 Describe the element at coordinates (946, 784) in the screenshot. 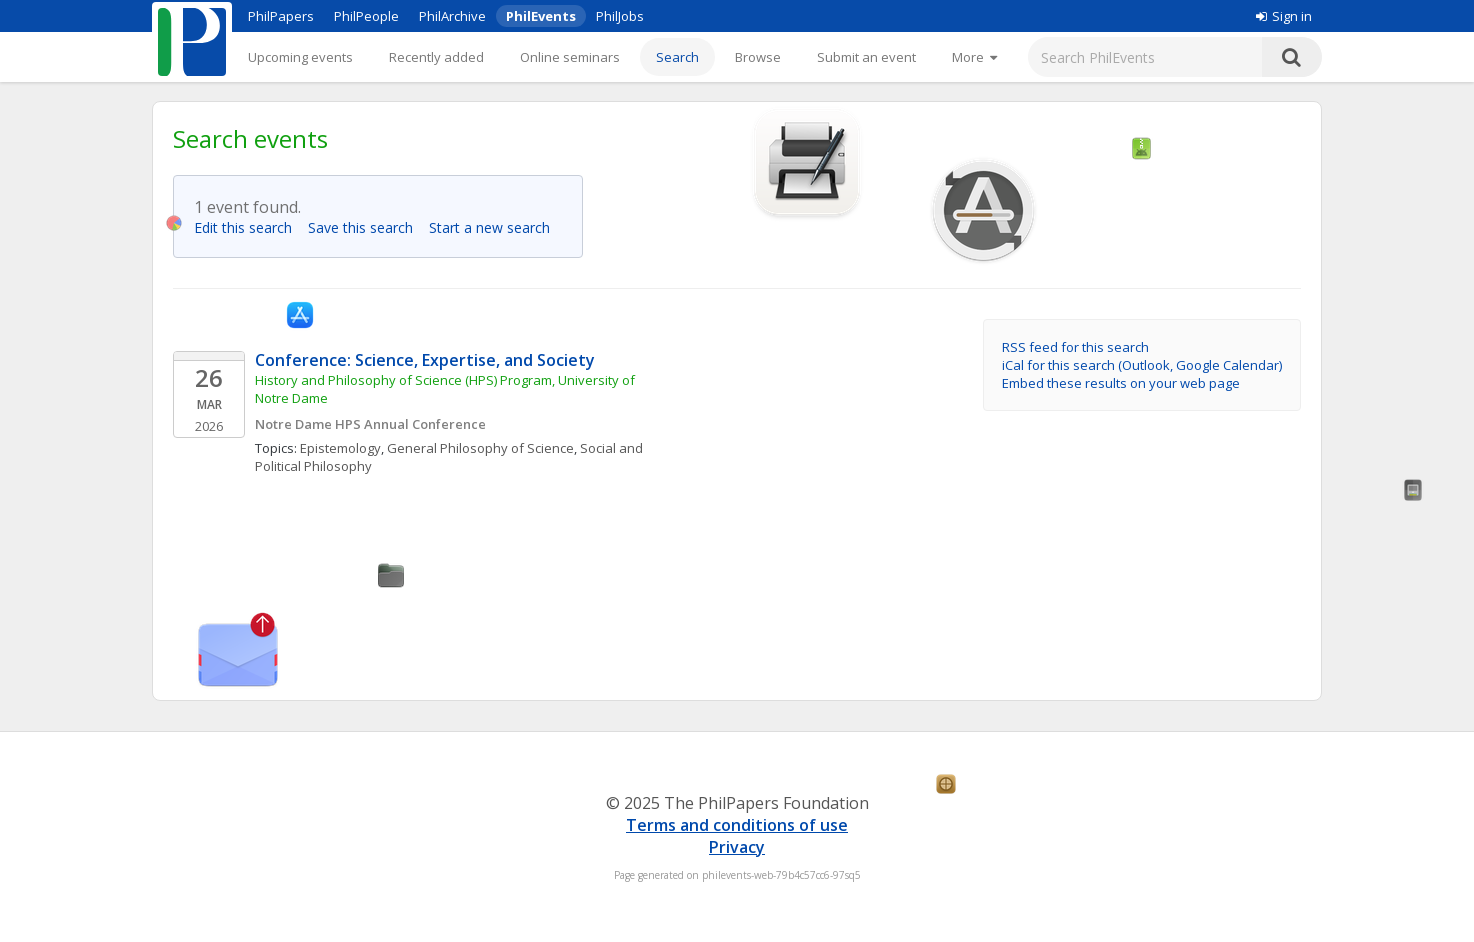

I see `launch 0 A.D. strategy game` at that location.